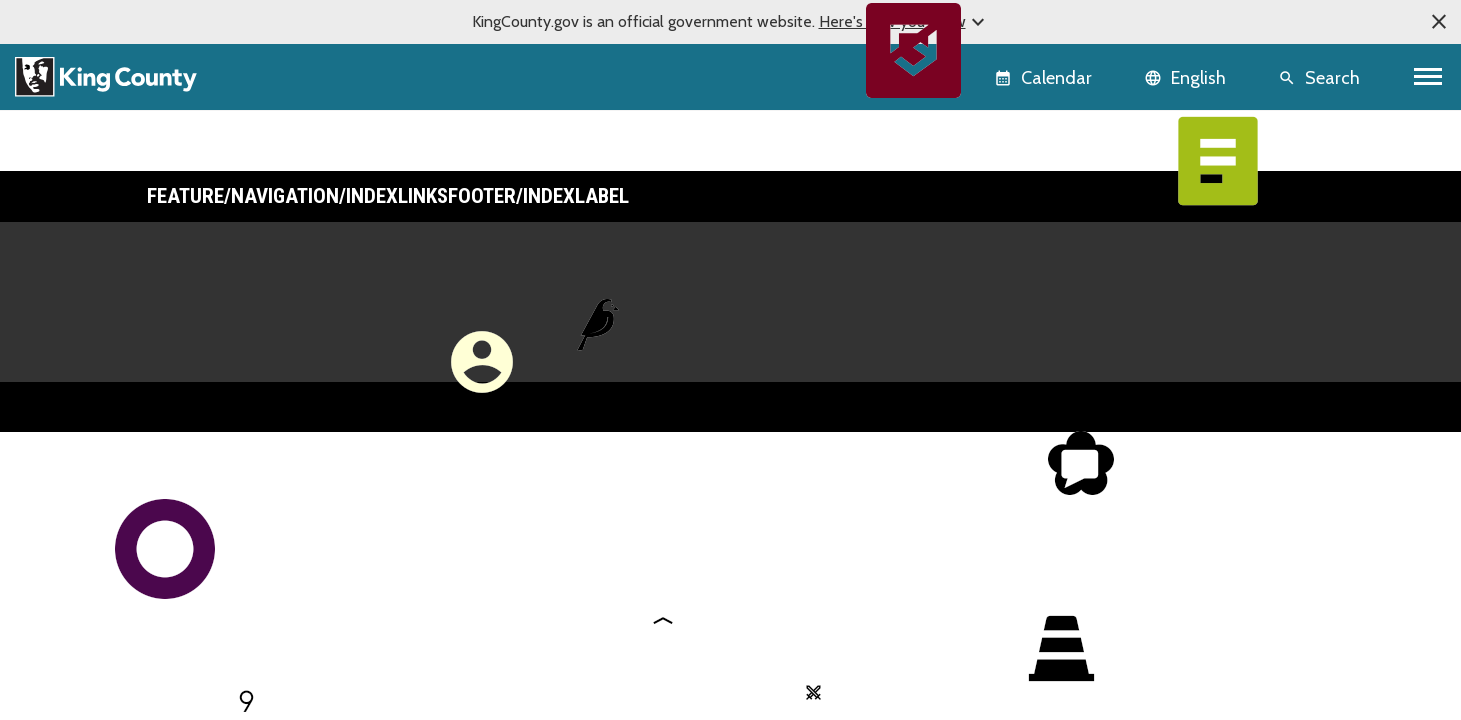  I want to click on access combat or battle features, so click(813, 692).